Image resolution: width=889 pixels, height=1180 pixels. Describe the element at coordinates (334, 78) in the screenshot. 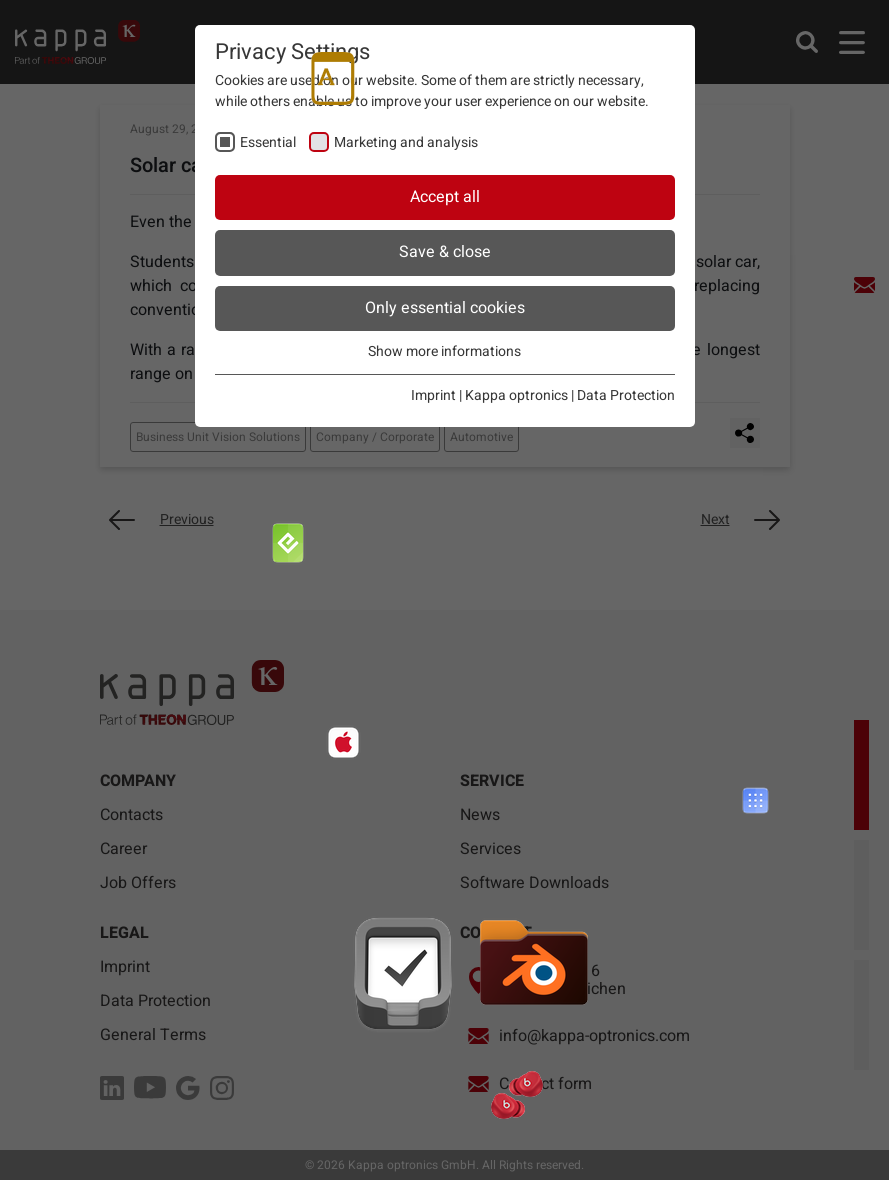

I see `open ebook reader app` at that location.